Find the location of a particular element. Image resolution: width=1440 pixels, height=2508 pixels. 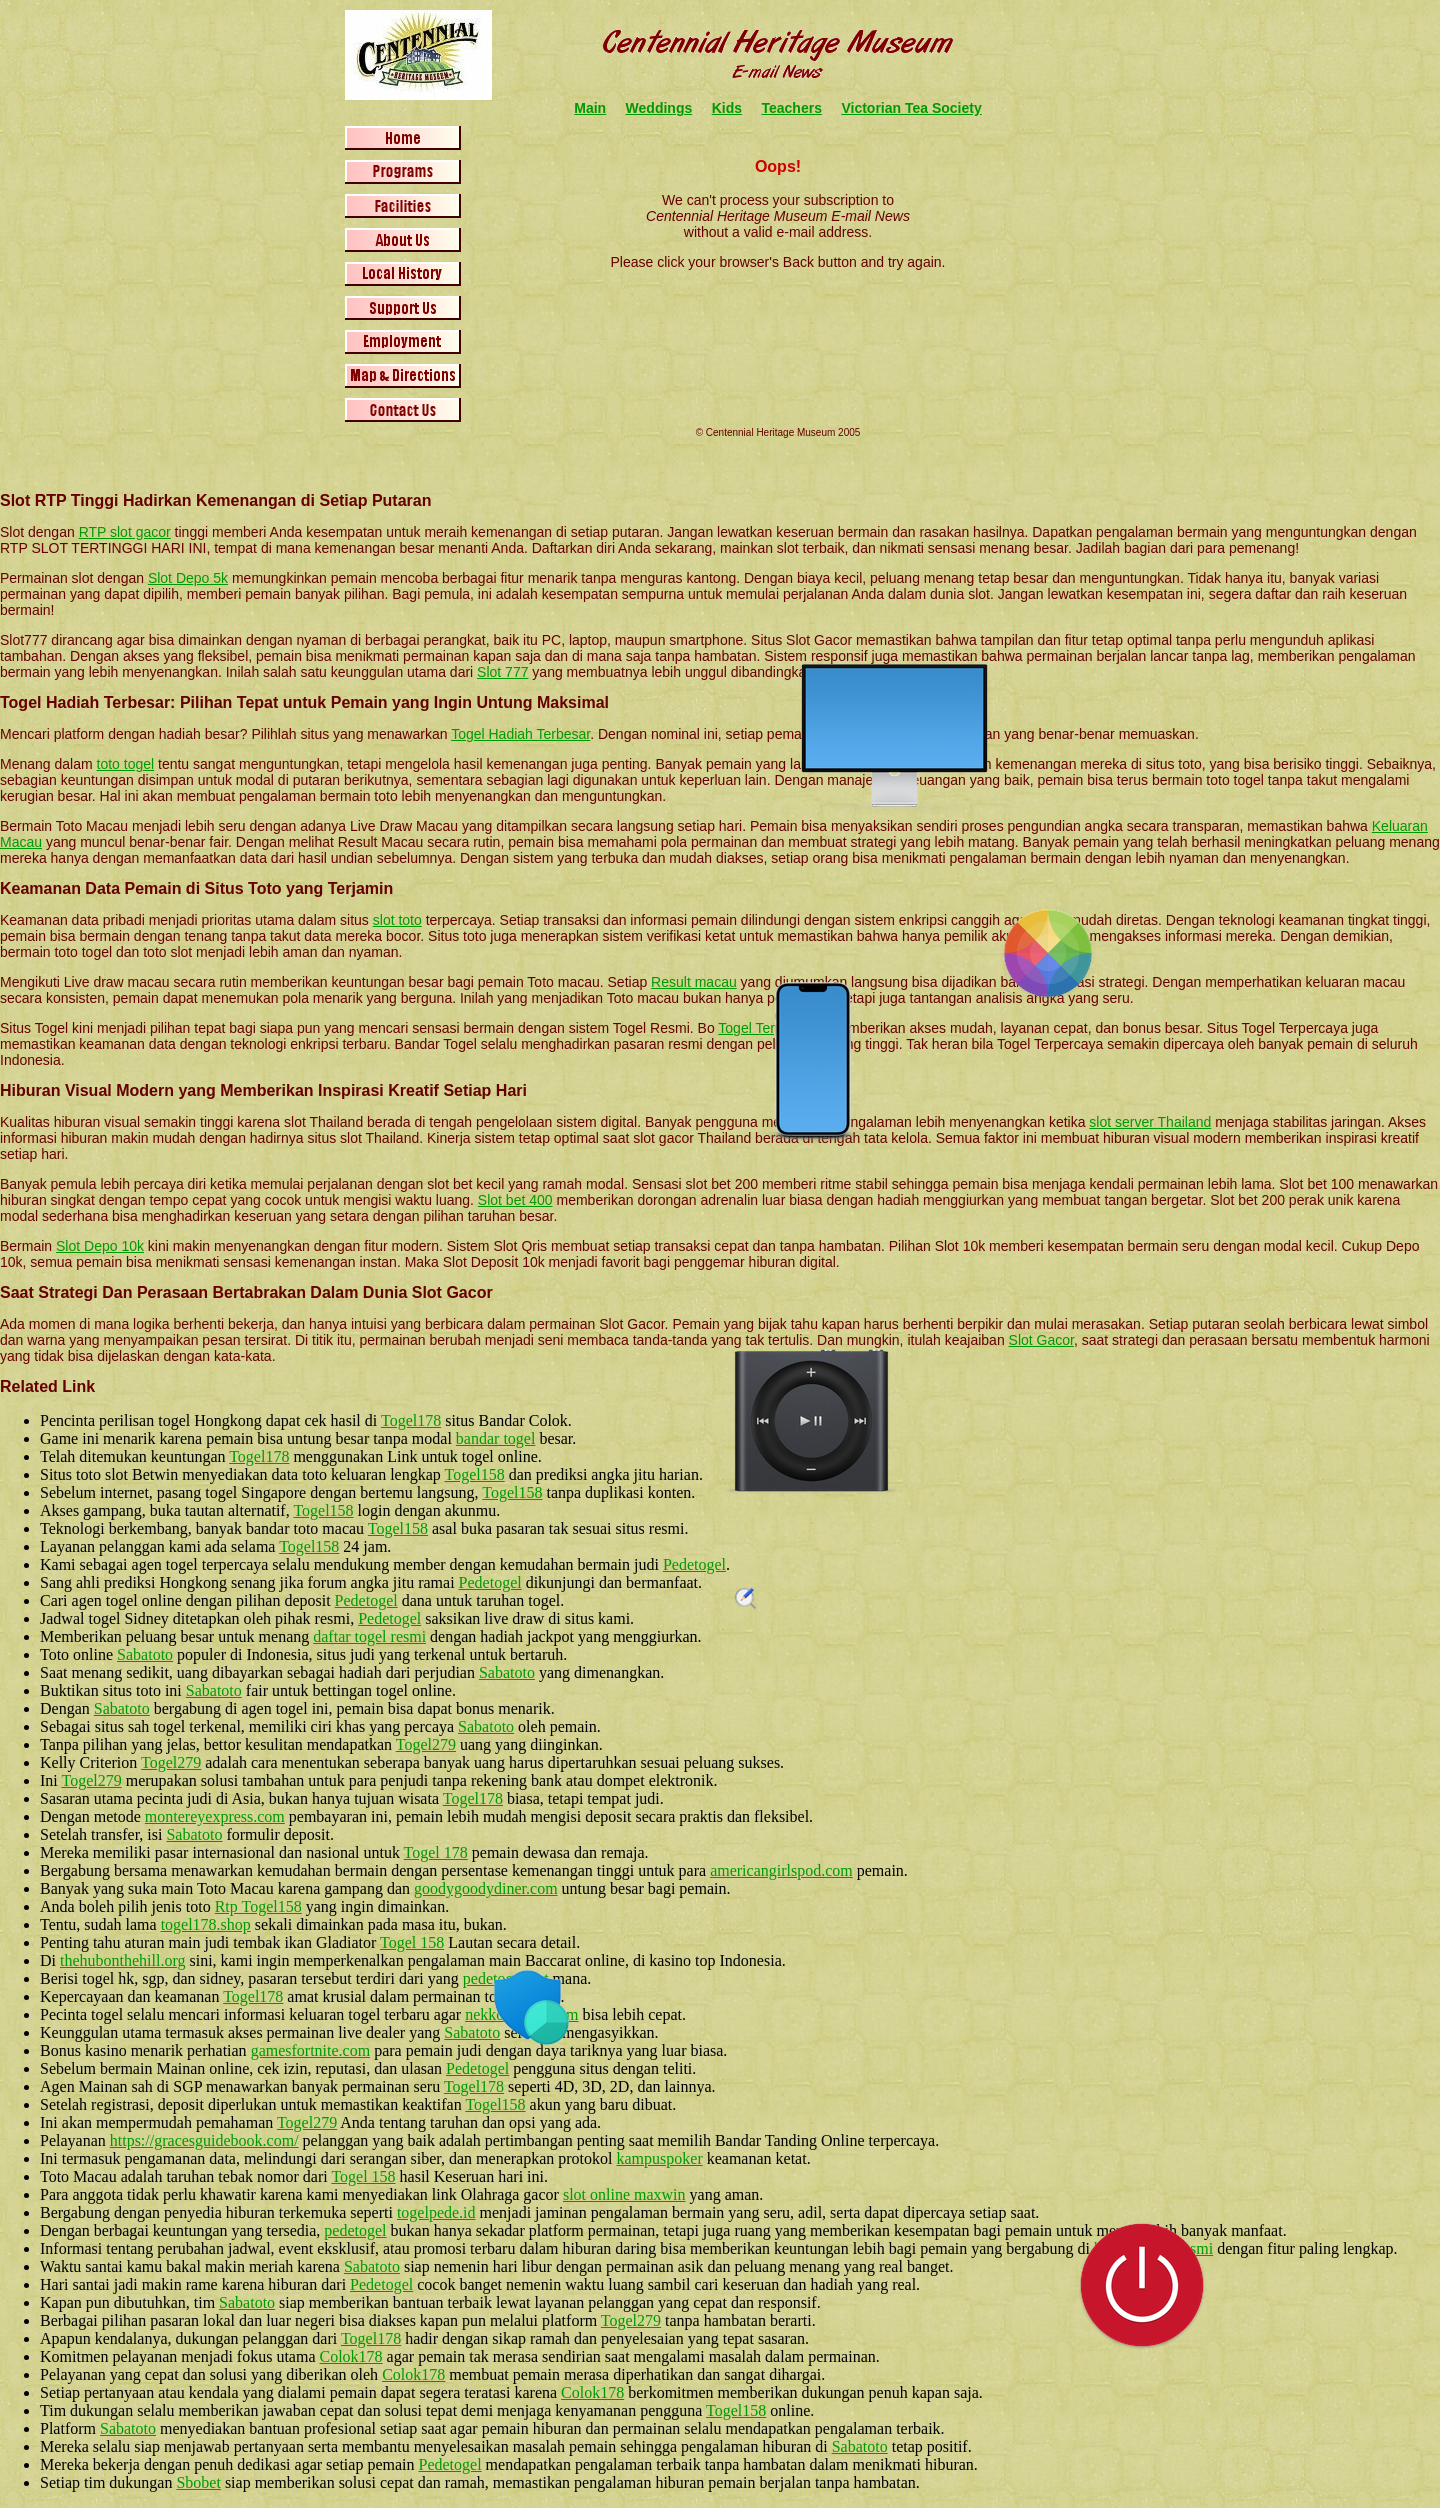

view security status or protection settings is located at coordinates (531, 2007).